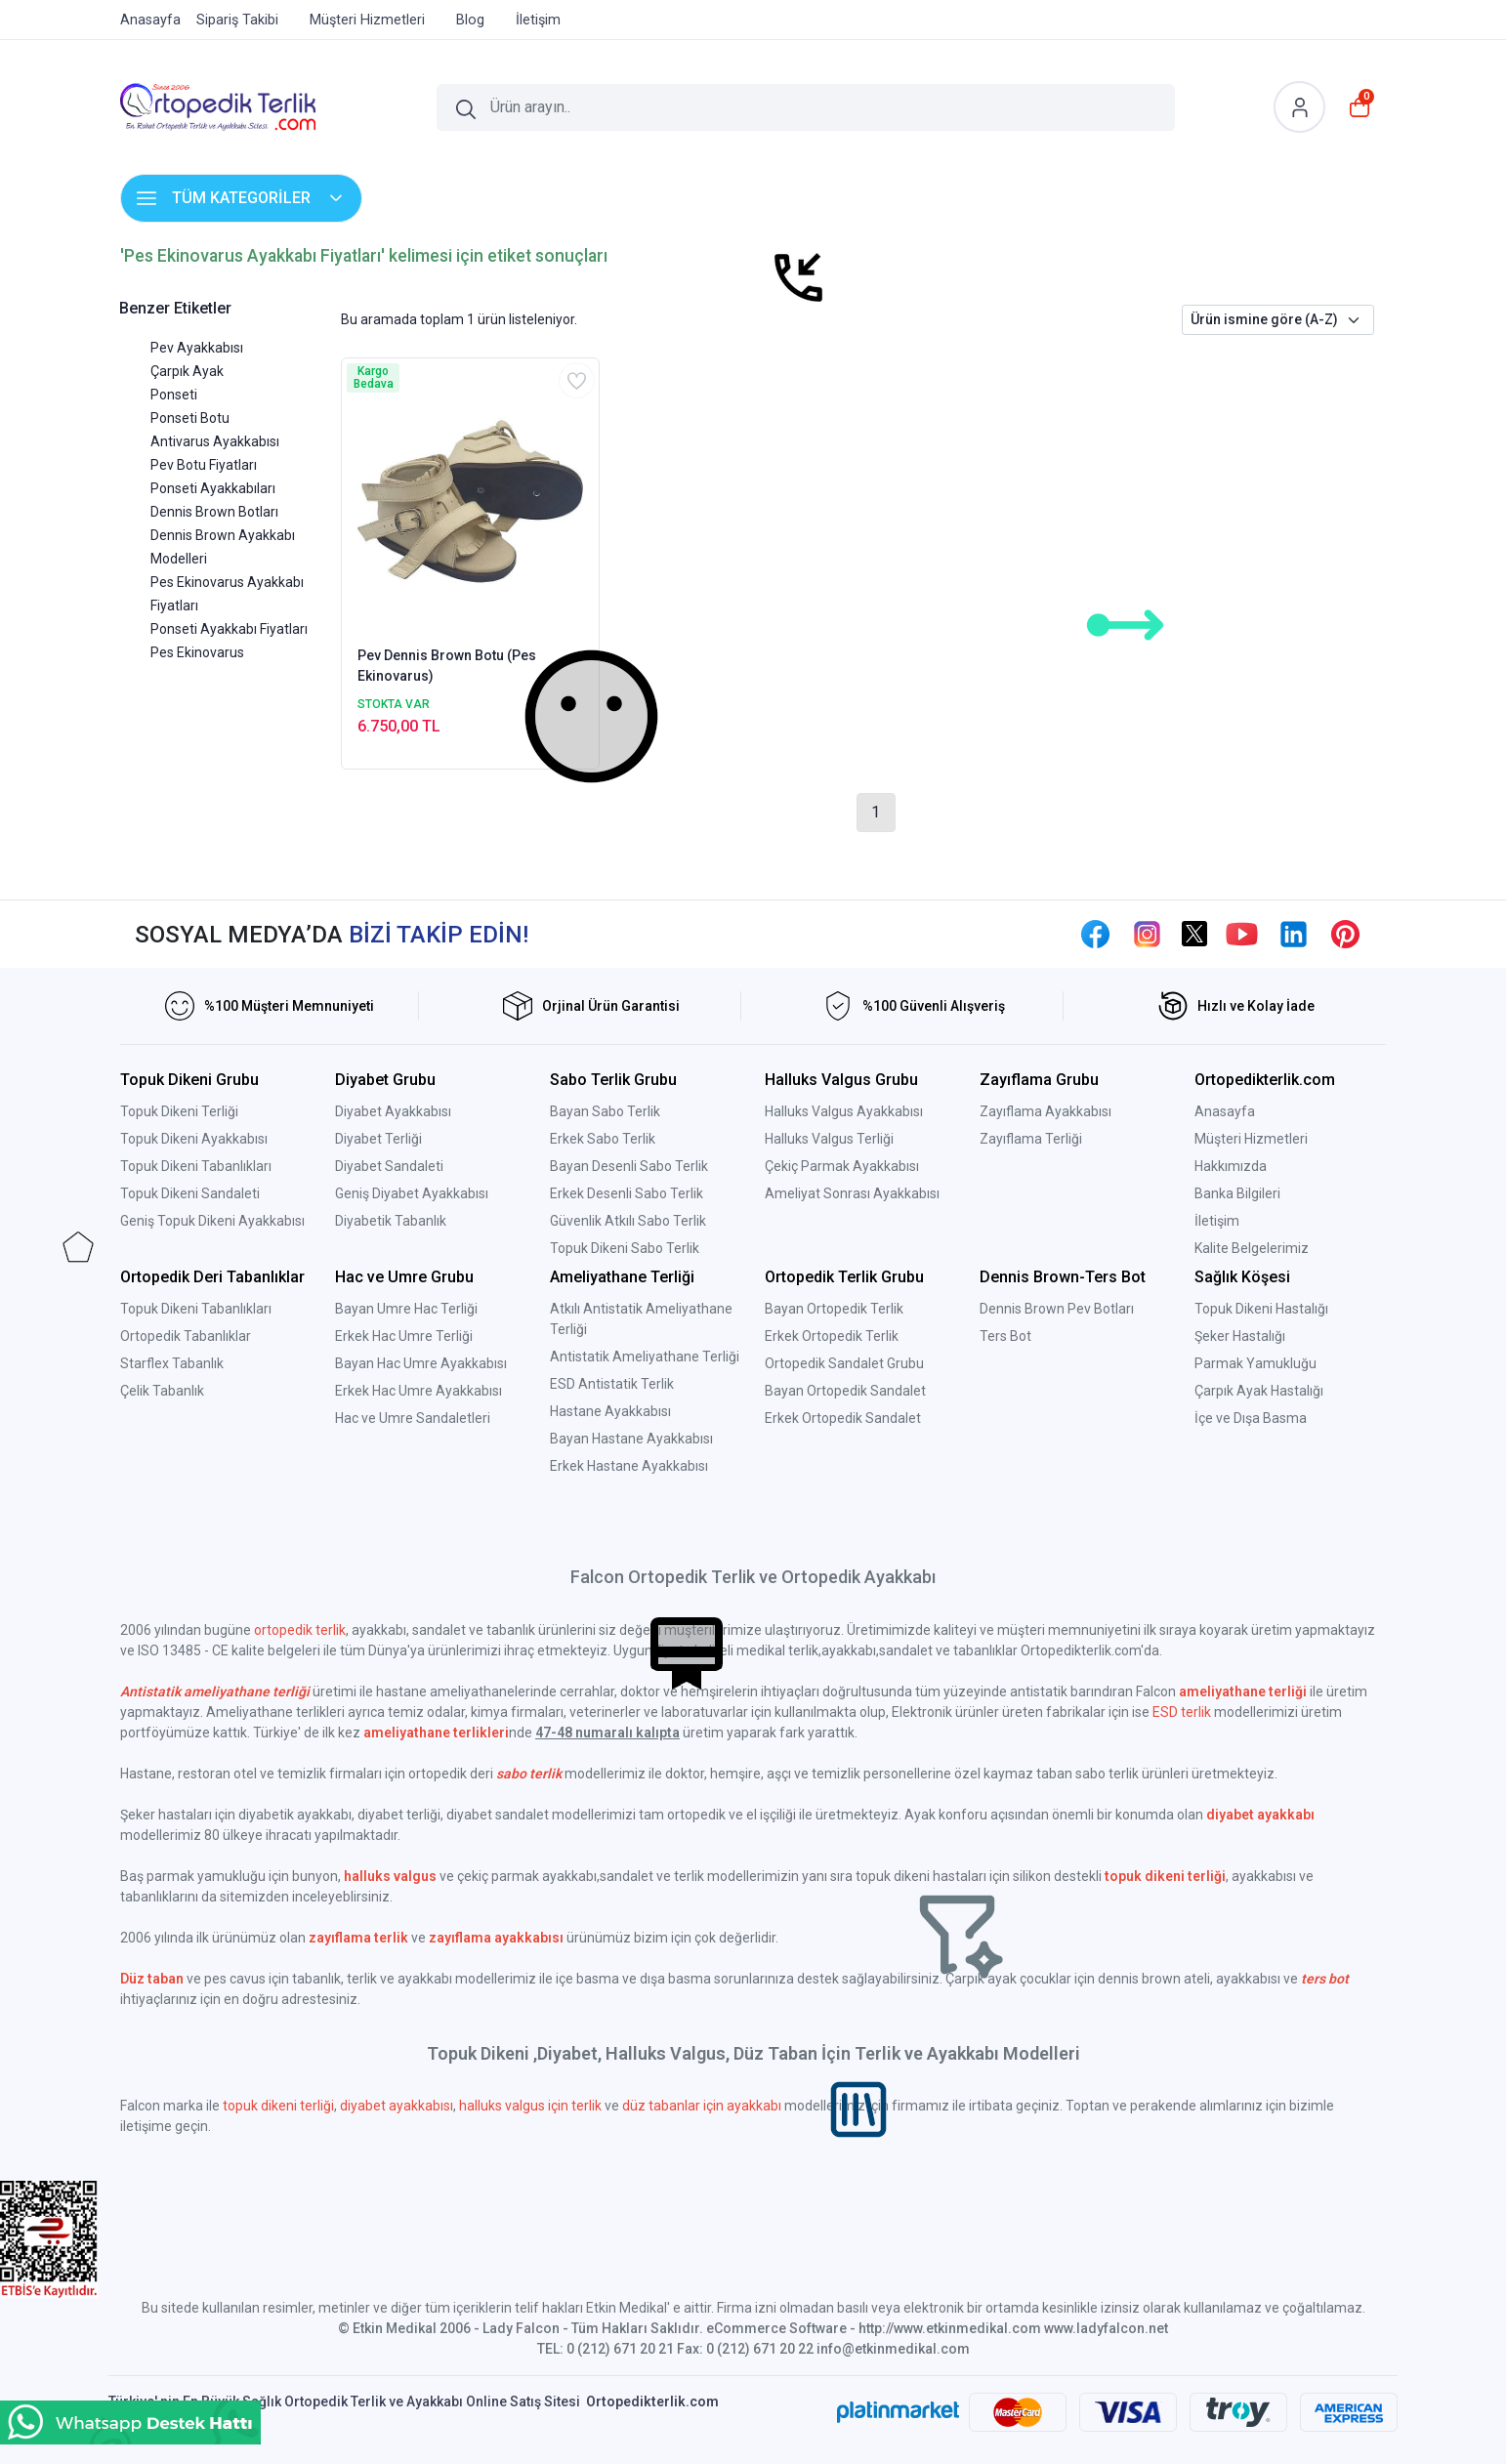 The width and height of the screenshot is (1506, 2464). I want to click on indicates a missed call that needs to be returned, so click(798, 277).